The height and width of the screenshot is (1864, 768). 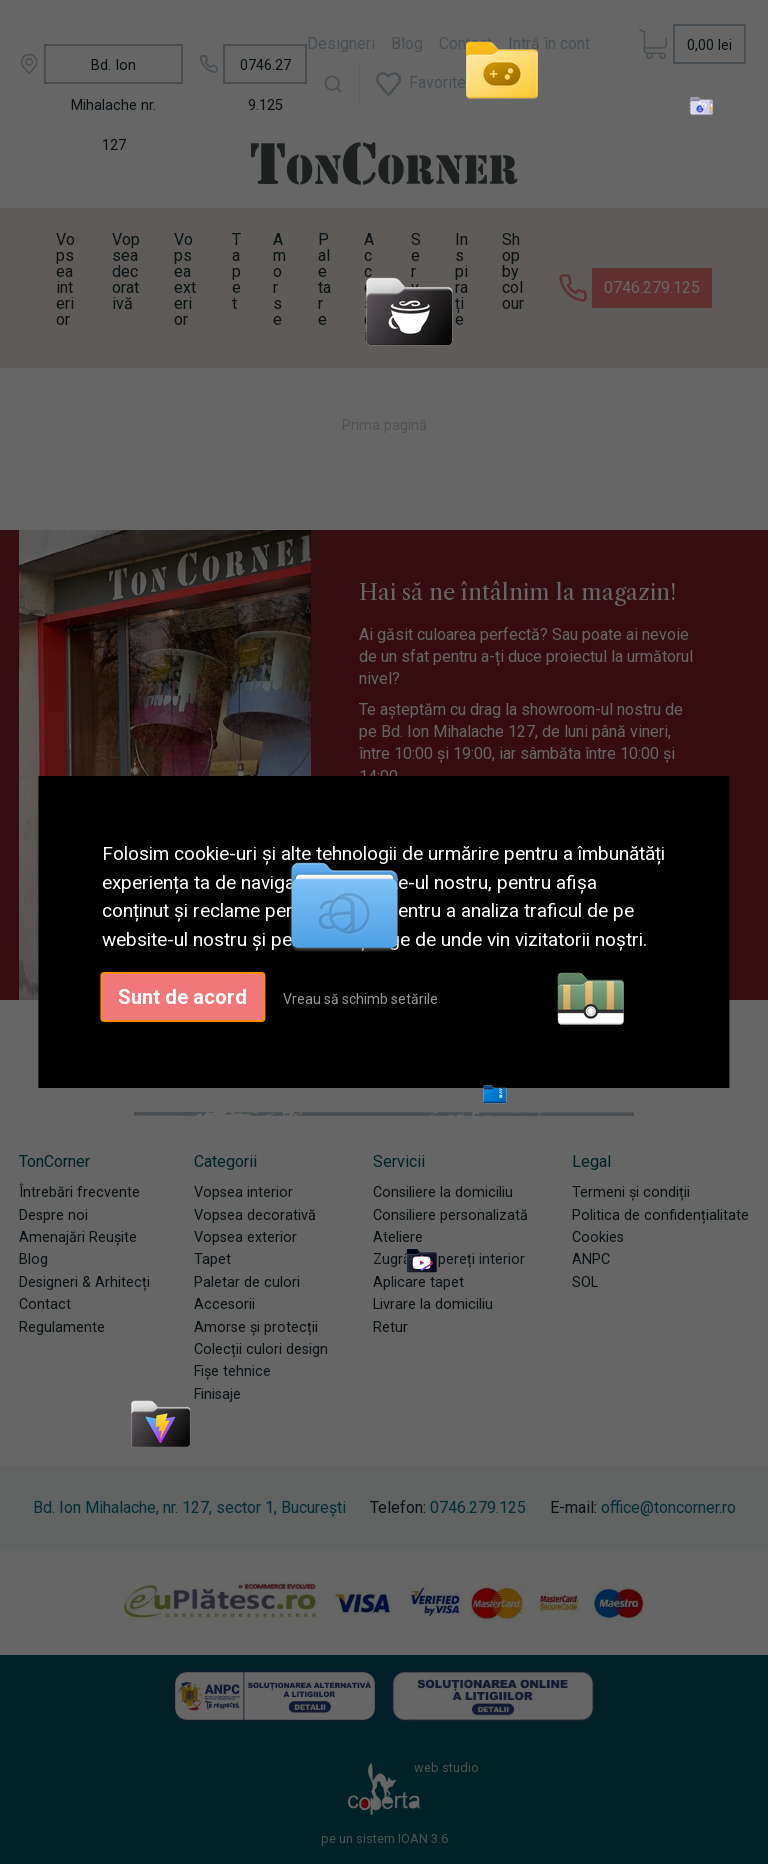 I want to click on folder containing pokémon safari ball themed content, so click(x=590, y=1000).